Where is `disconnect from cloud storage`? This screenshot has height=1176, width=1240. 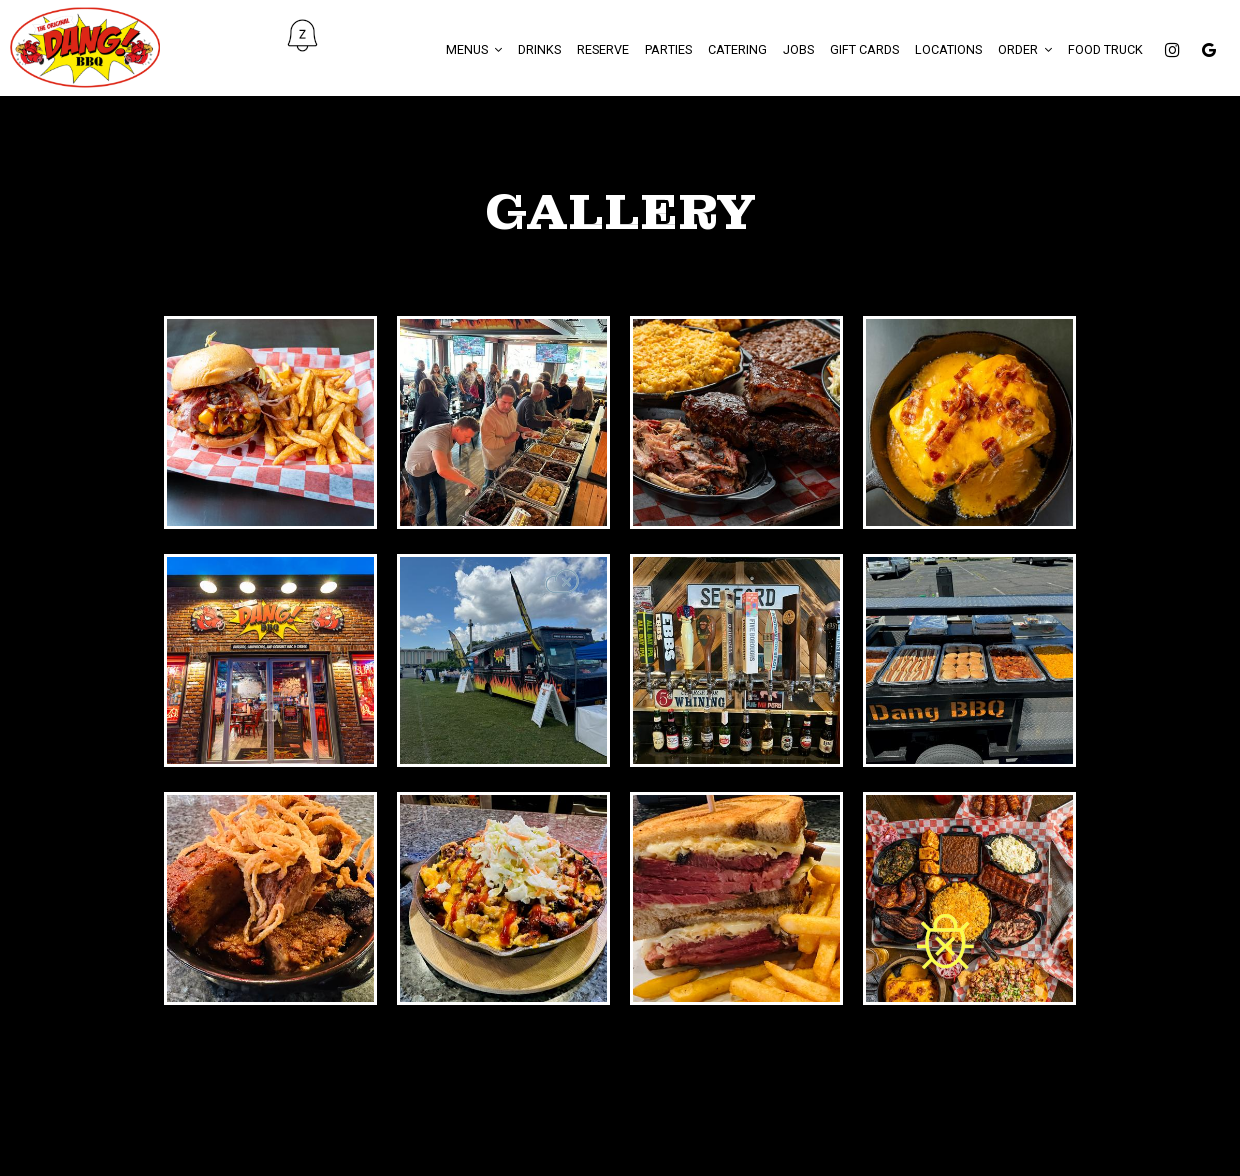 disconnect from cloud storage is located at coordinates (562, 581).